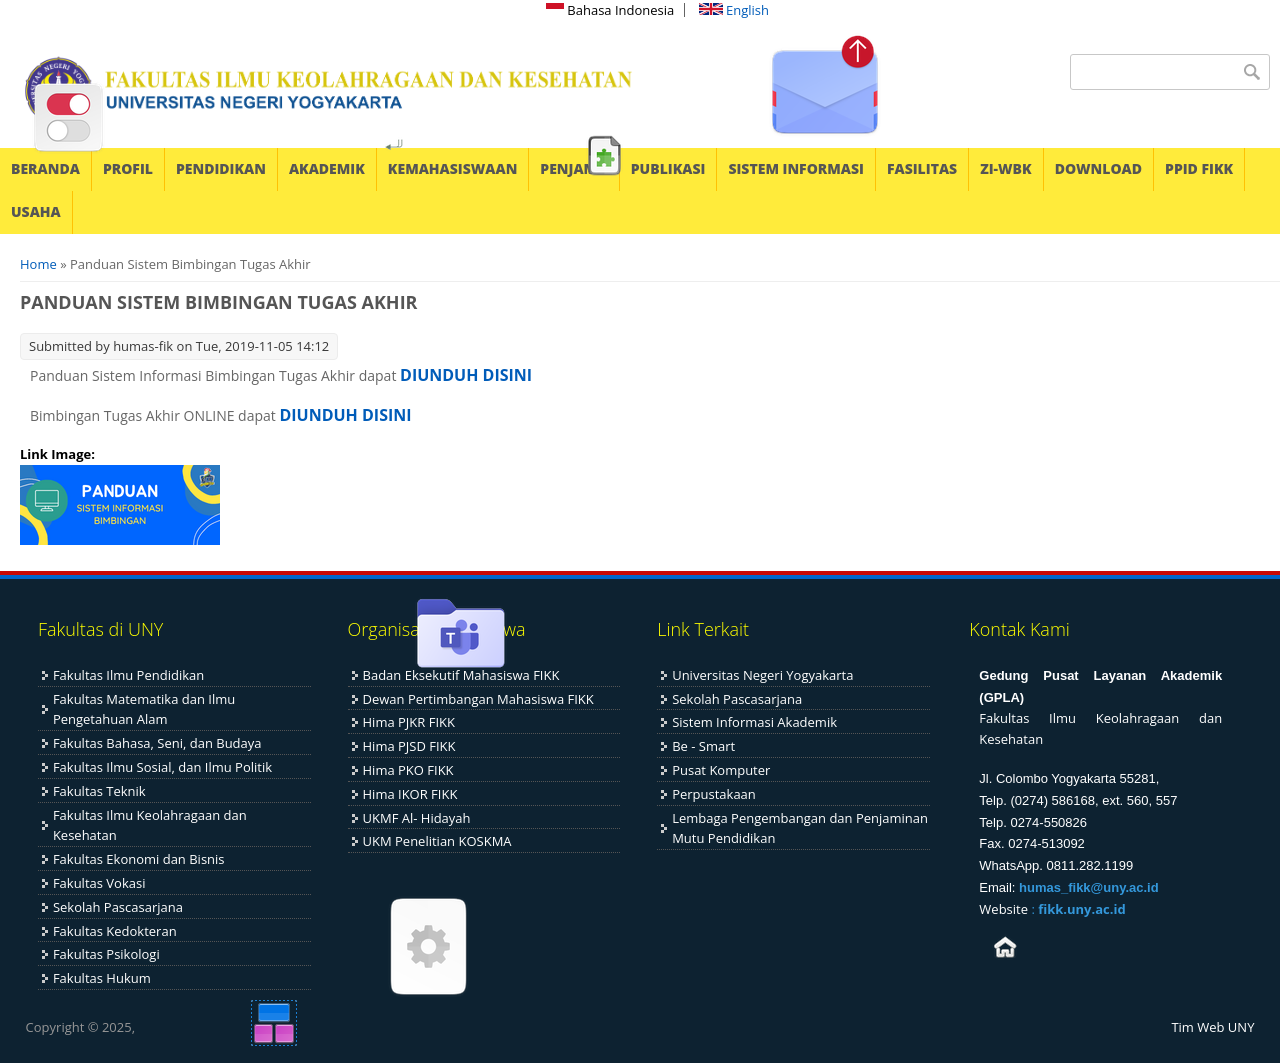  I want to click on reply to all recipients of an email, so click(393, 143).